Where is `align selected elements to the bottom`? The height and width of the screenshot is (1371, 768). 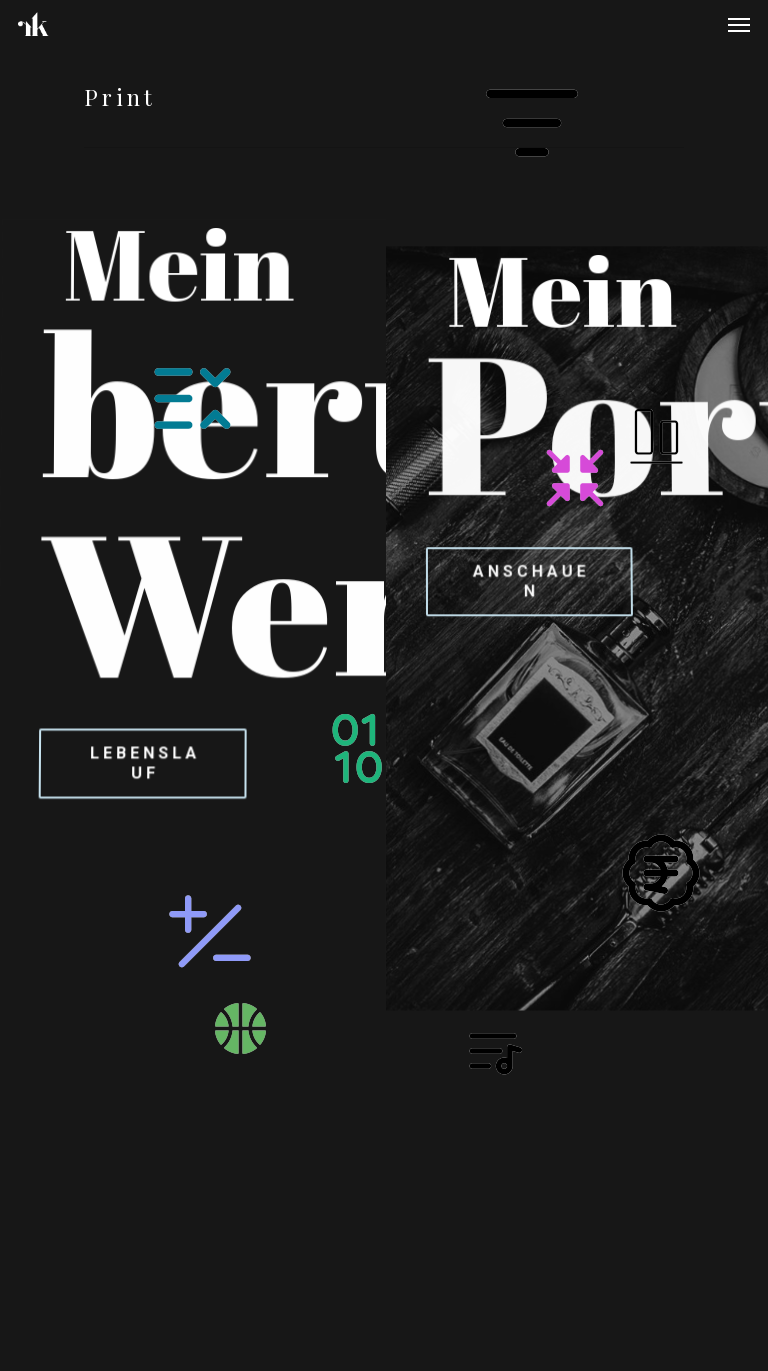 align selected elements to the bottom is located at coordinates (656, 437).